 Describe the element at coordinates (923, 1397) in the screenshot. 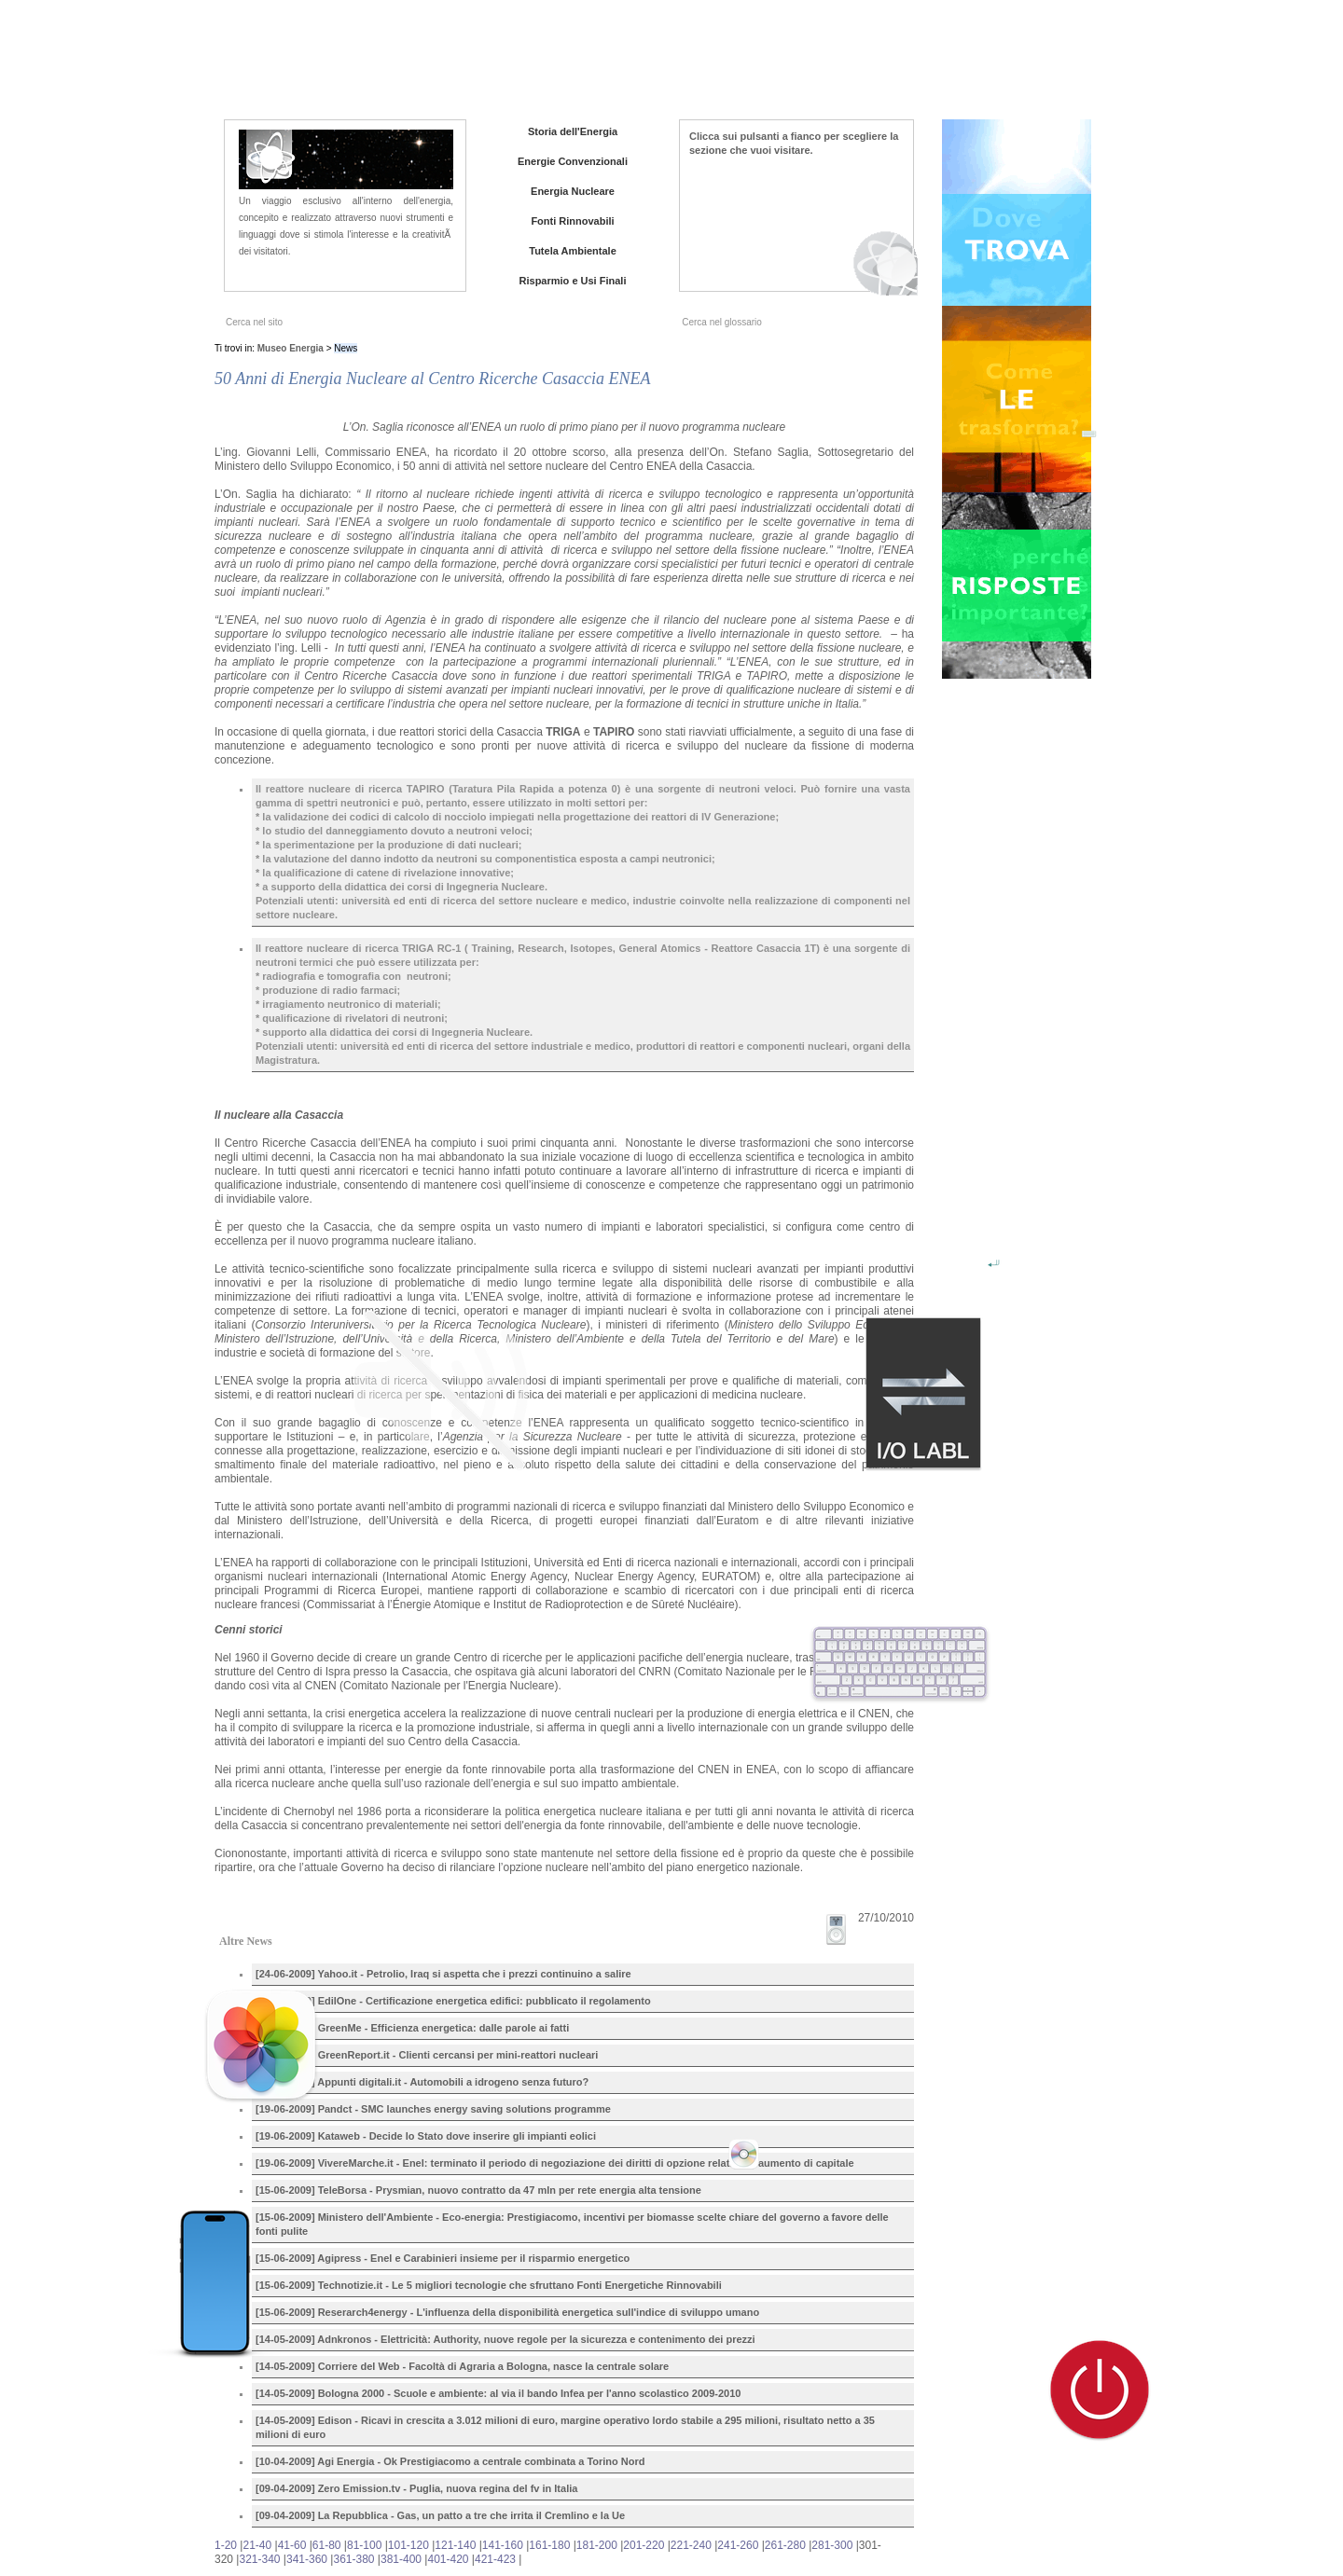

I see `configure audio input/output settings in GarageBand` at that location.